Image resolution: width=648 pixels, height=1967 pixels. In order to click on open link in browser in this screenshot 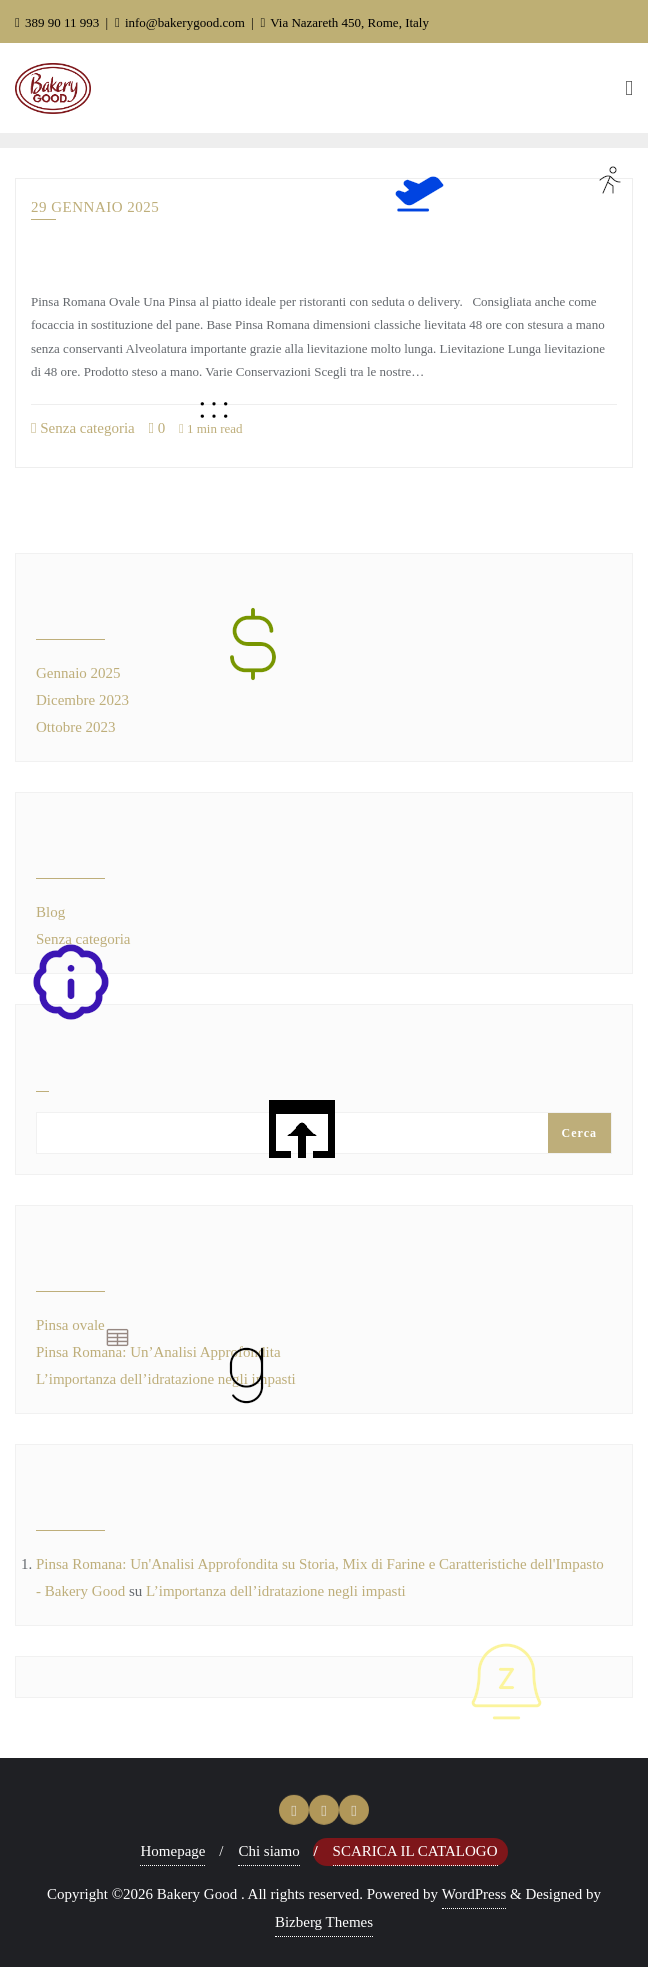, I will do `click(302, 1129)`.